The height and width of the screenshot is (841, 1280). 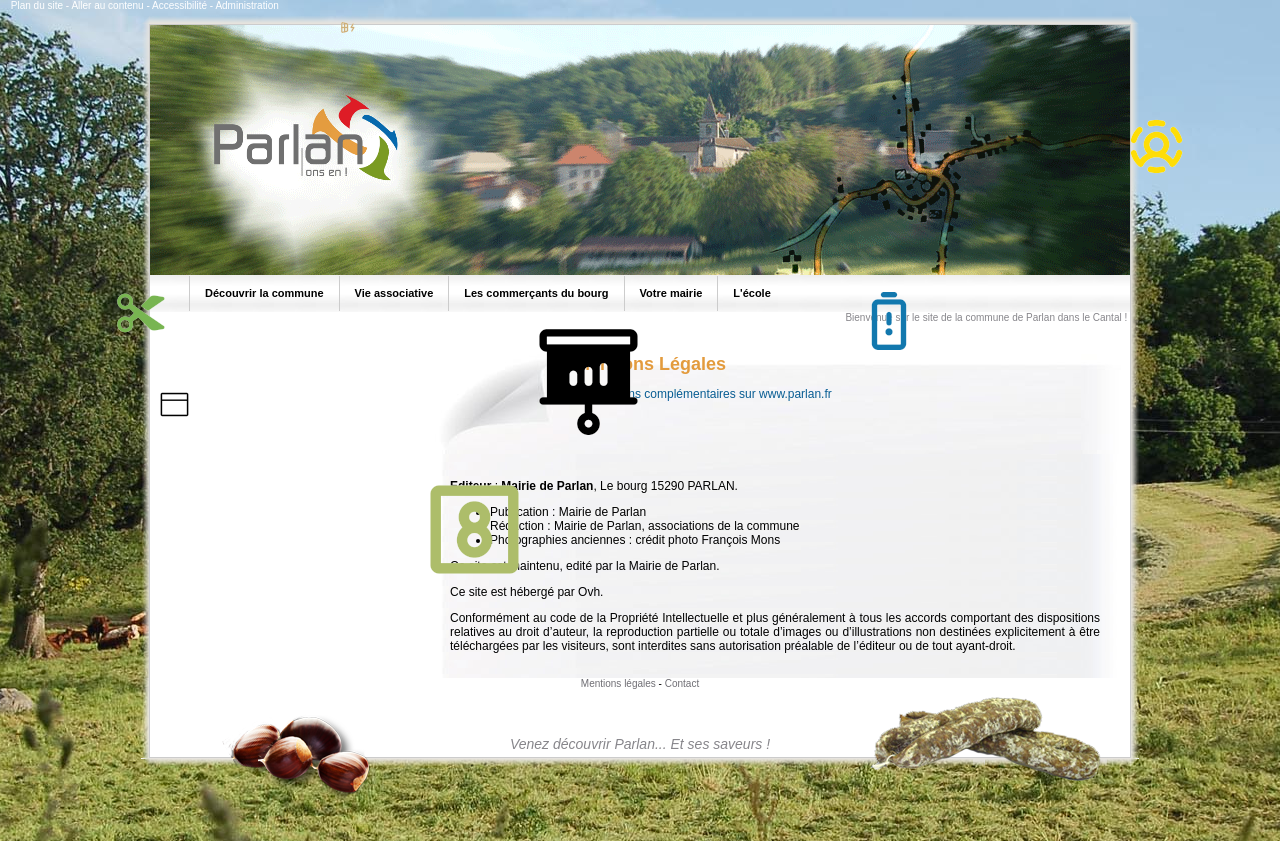 I want to click on open web browser, so click(x=174, y=404).